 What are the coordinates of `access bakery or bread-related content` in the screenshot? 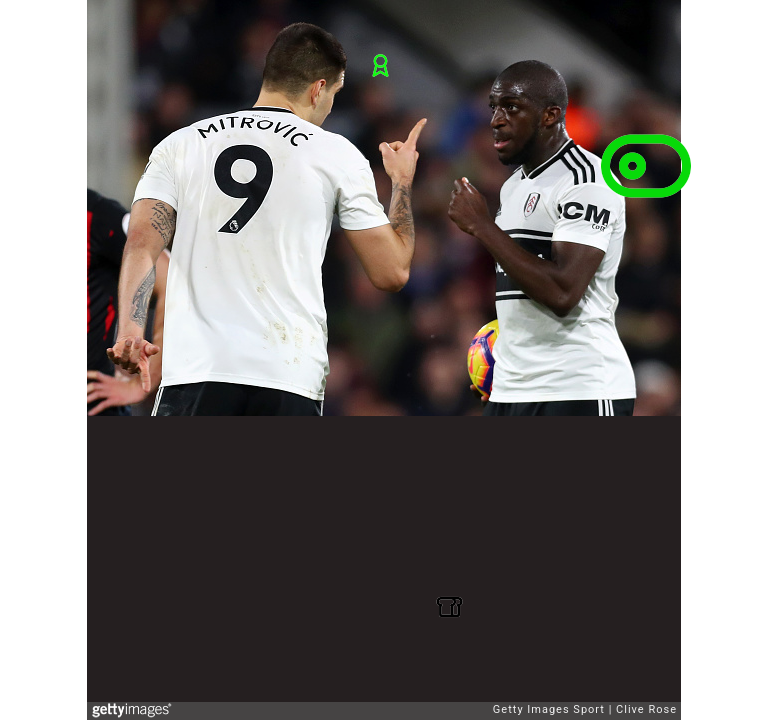 It's located at (450, 607).